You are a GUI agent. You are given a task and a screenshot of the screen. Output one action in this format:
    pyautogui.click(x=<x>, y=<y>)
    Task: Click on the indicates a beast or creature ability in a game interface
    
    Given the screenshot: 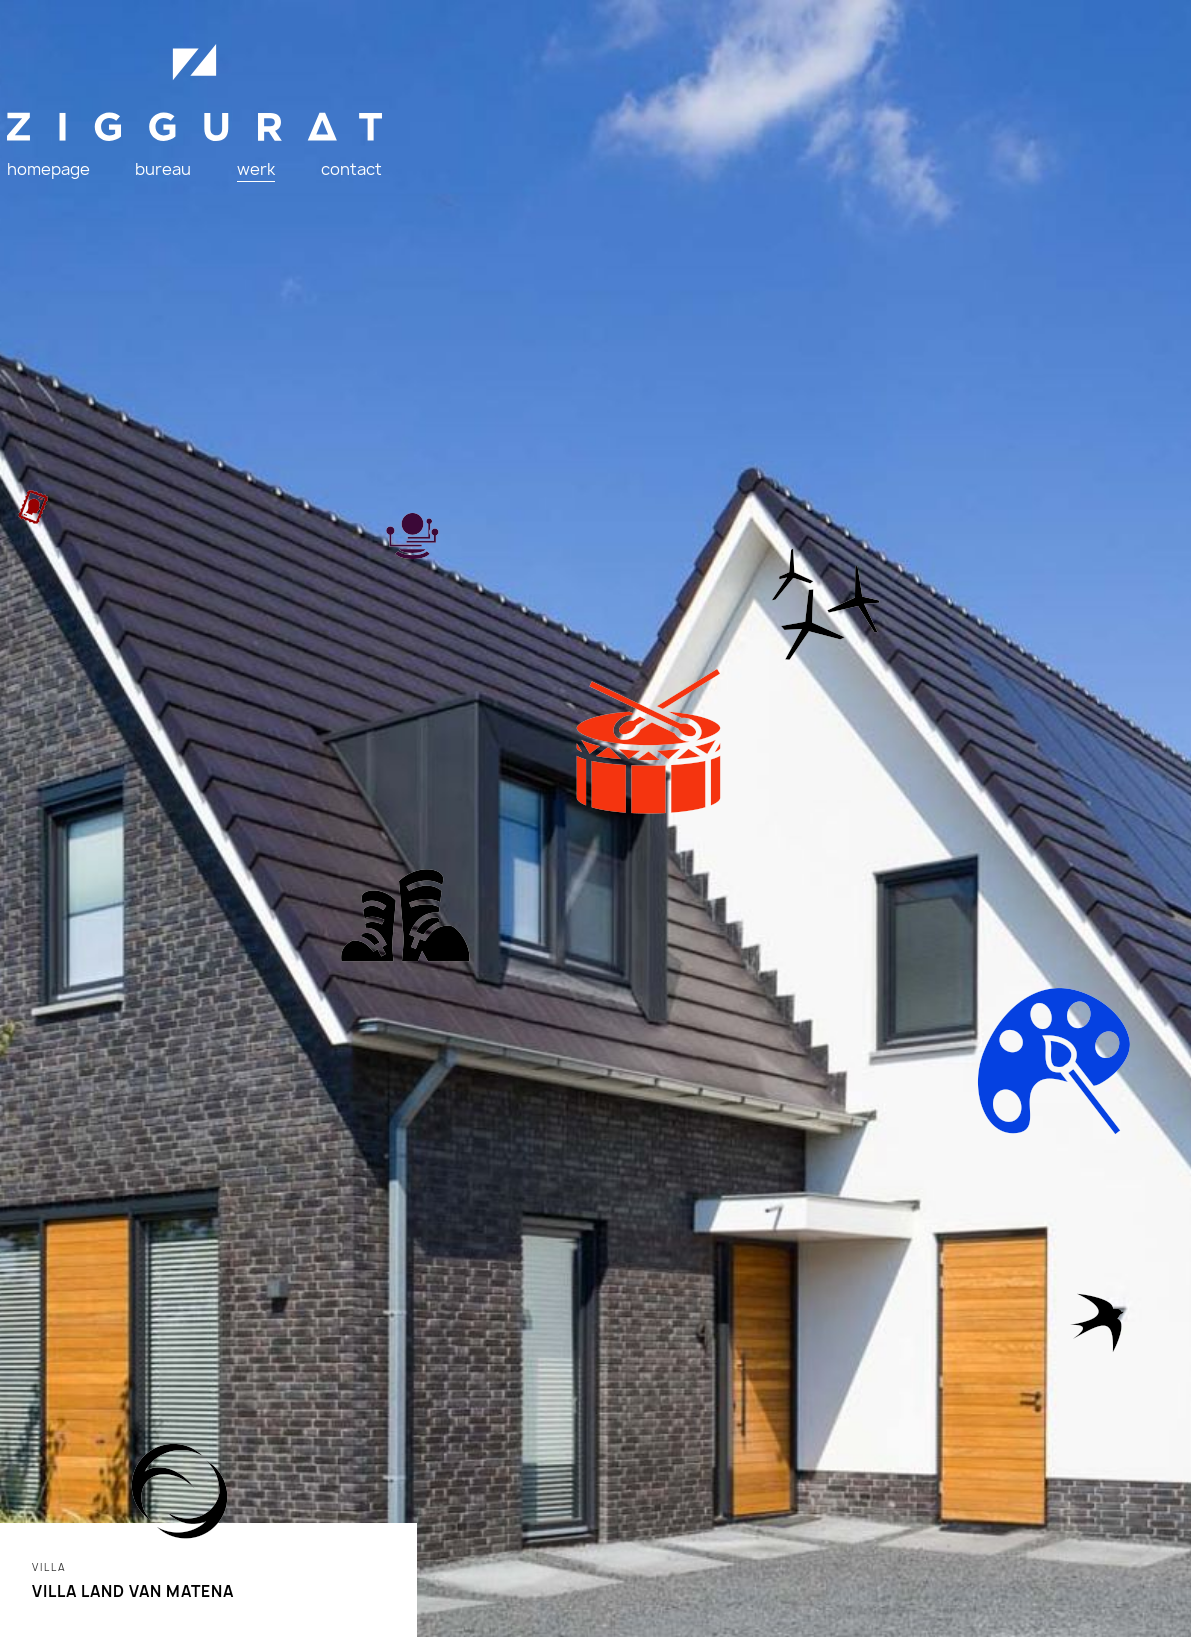 What is the action you would take?
    pyautogui.click(x=179, y=1491)
    